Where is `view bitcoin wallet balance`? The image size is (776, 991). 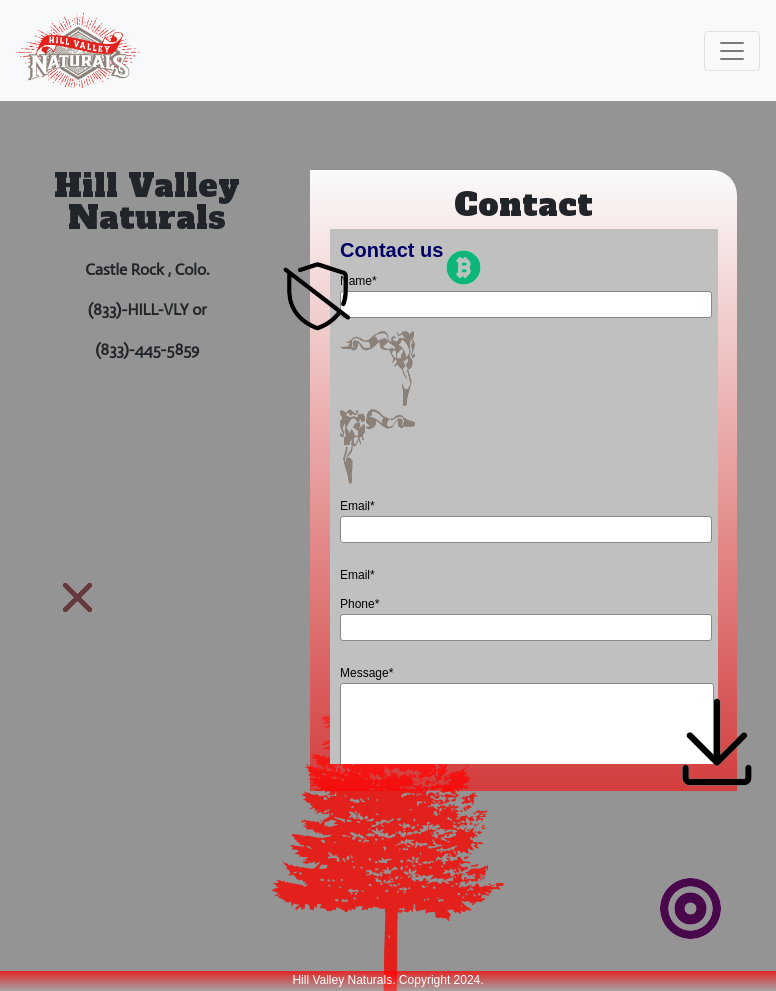
view bitcoin wallet balance is located at coordinates (463, 267).